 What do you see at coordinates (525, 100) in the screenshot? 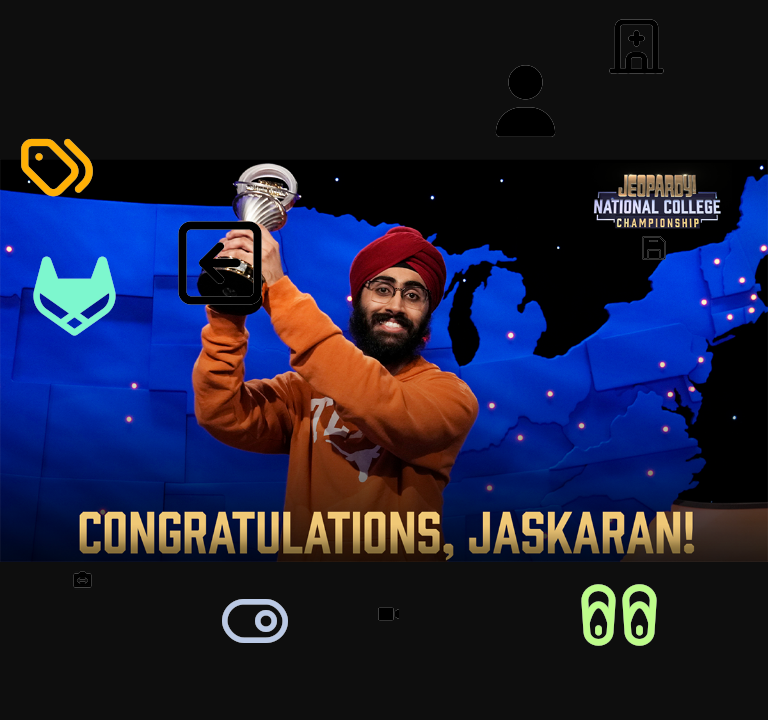
I see `view your profile` at bounding box center [525, 100].